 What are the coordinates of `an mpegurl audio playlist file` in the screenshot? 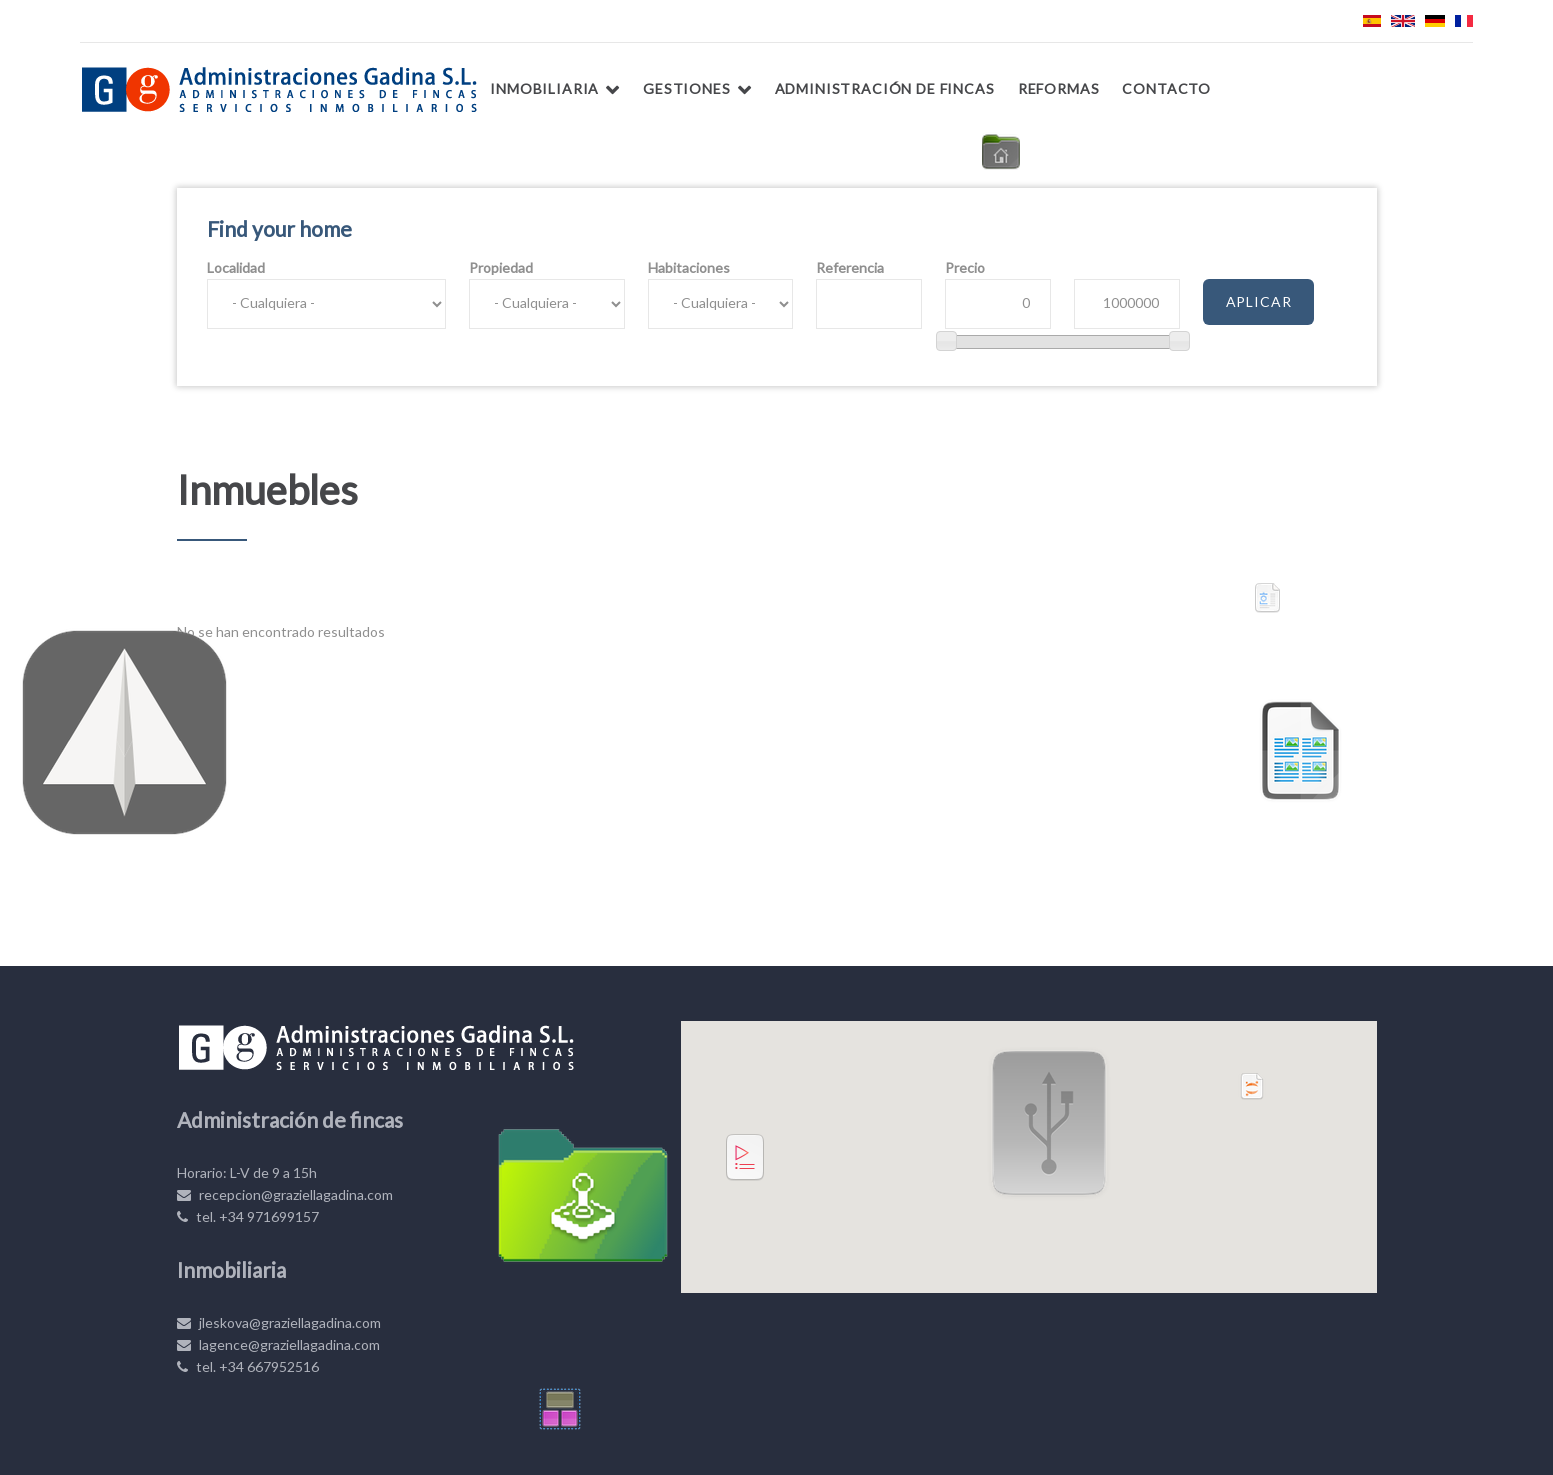 It's located at (745, 1157).